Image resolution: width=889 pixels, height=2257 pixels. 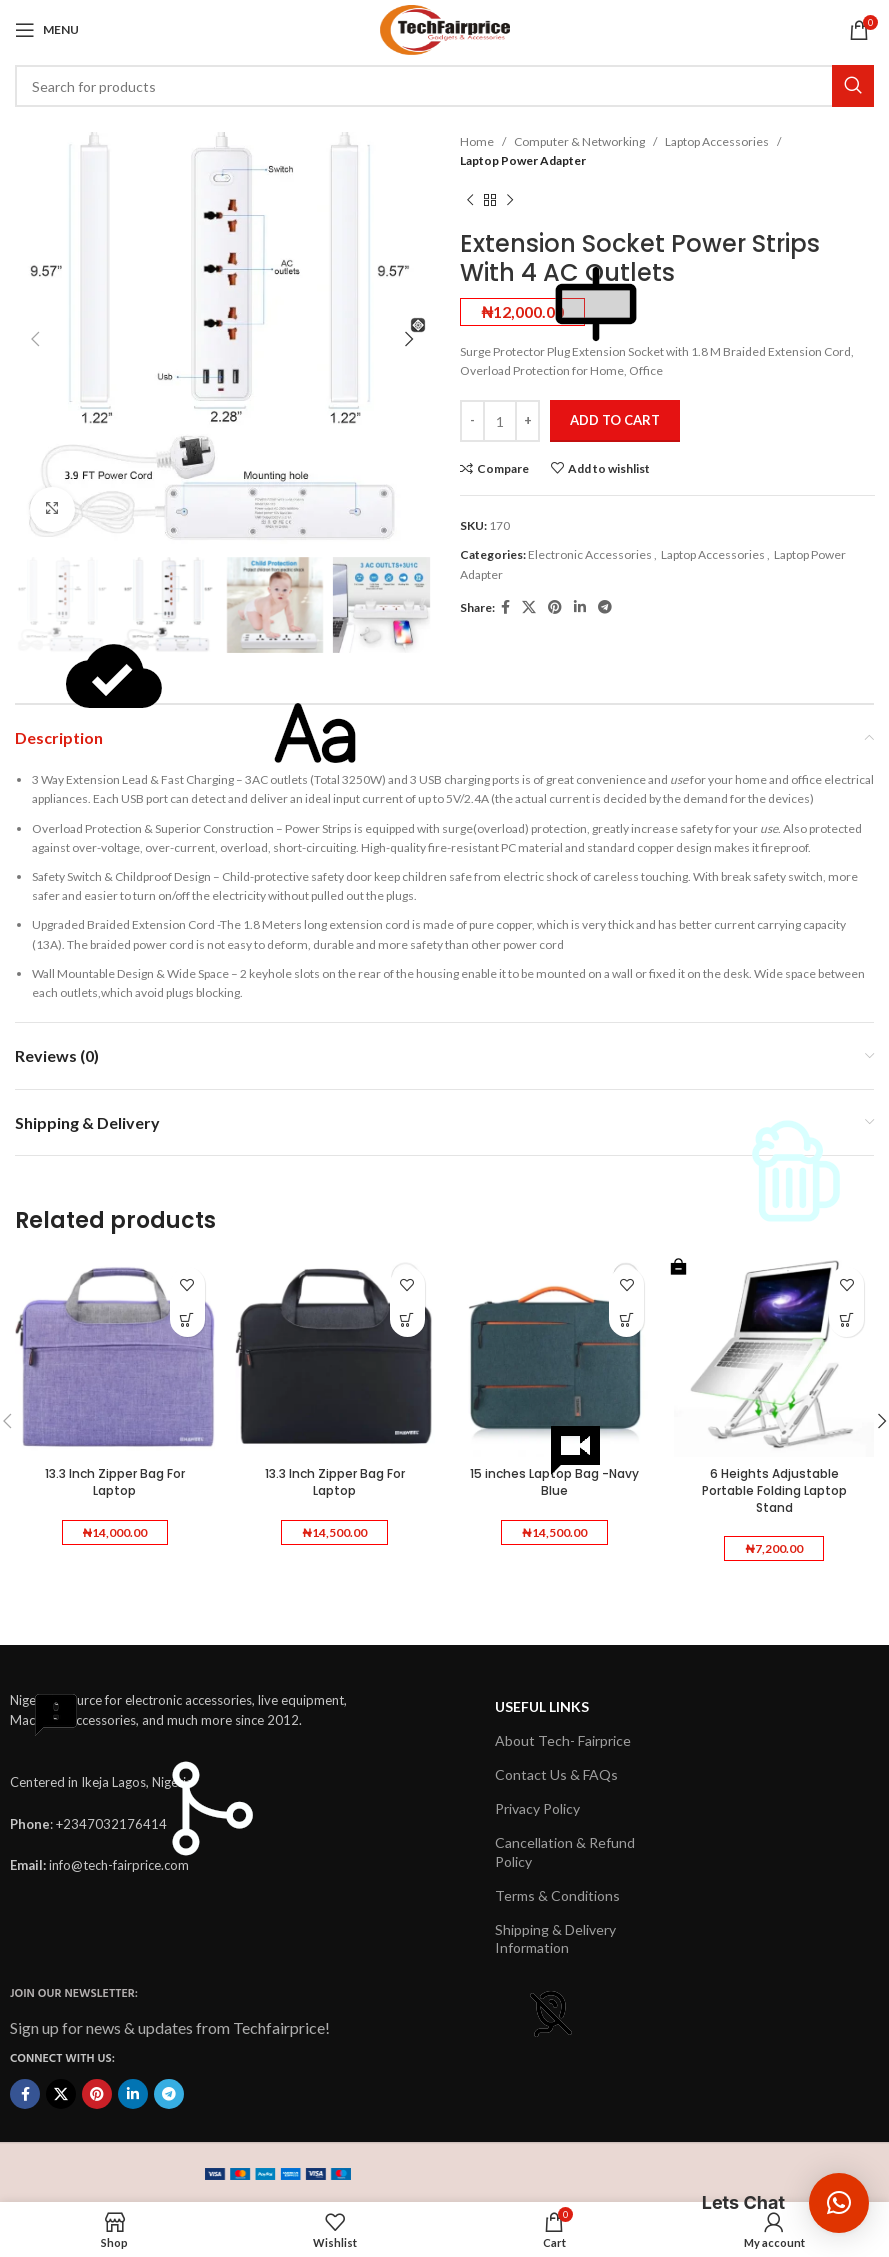 What do you see at coordinates (418, 325) in the screenshot?
I see `open system engineering or hardware settings` at bounding box center [418, 325].